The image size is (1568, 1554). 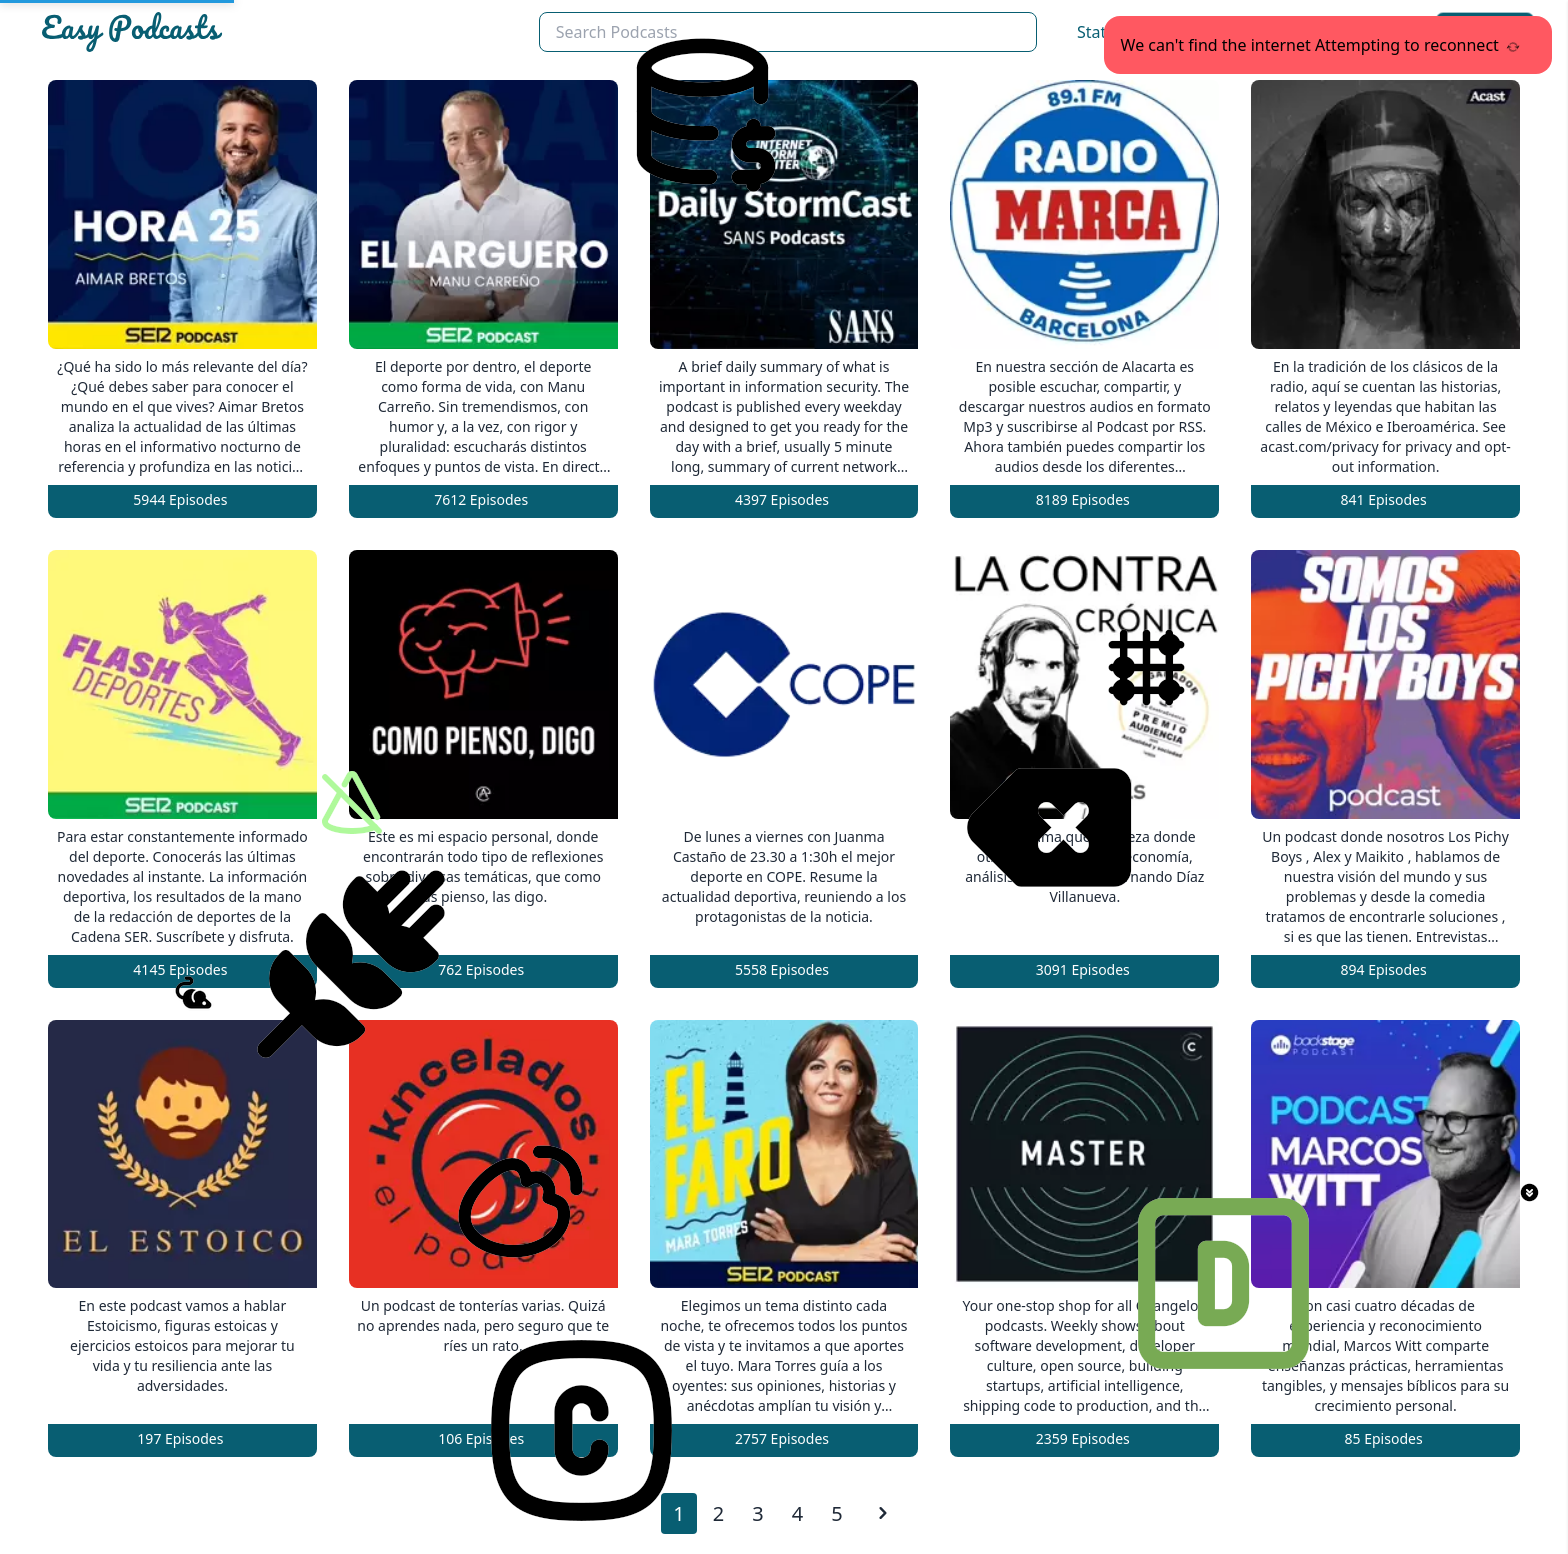 What do you see at coordinates (193, 992) in the screenshot?
I see `request pest control services for rodents` at bounding box center [193, 992].